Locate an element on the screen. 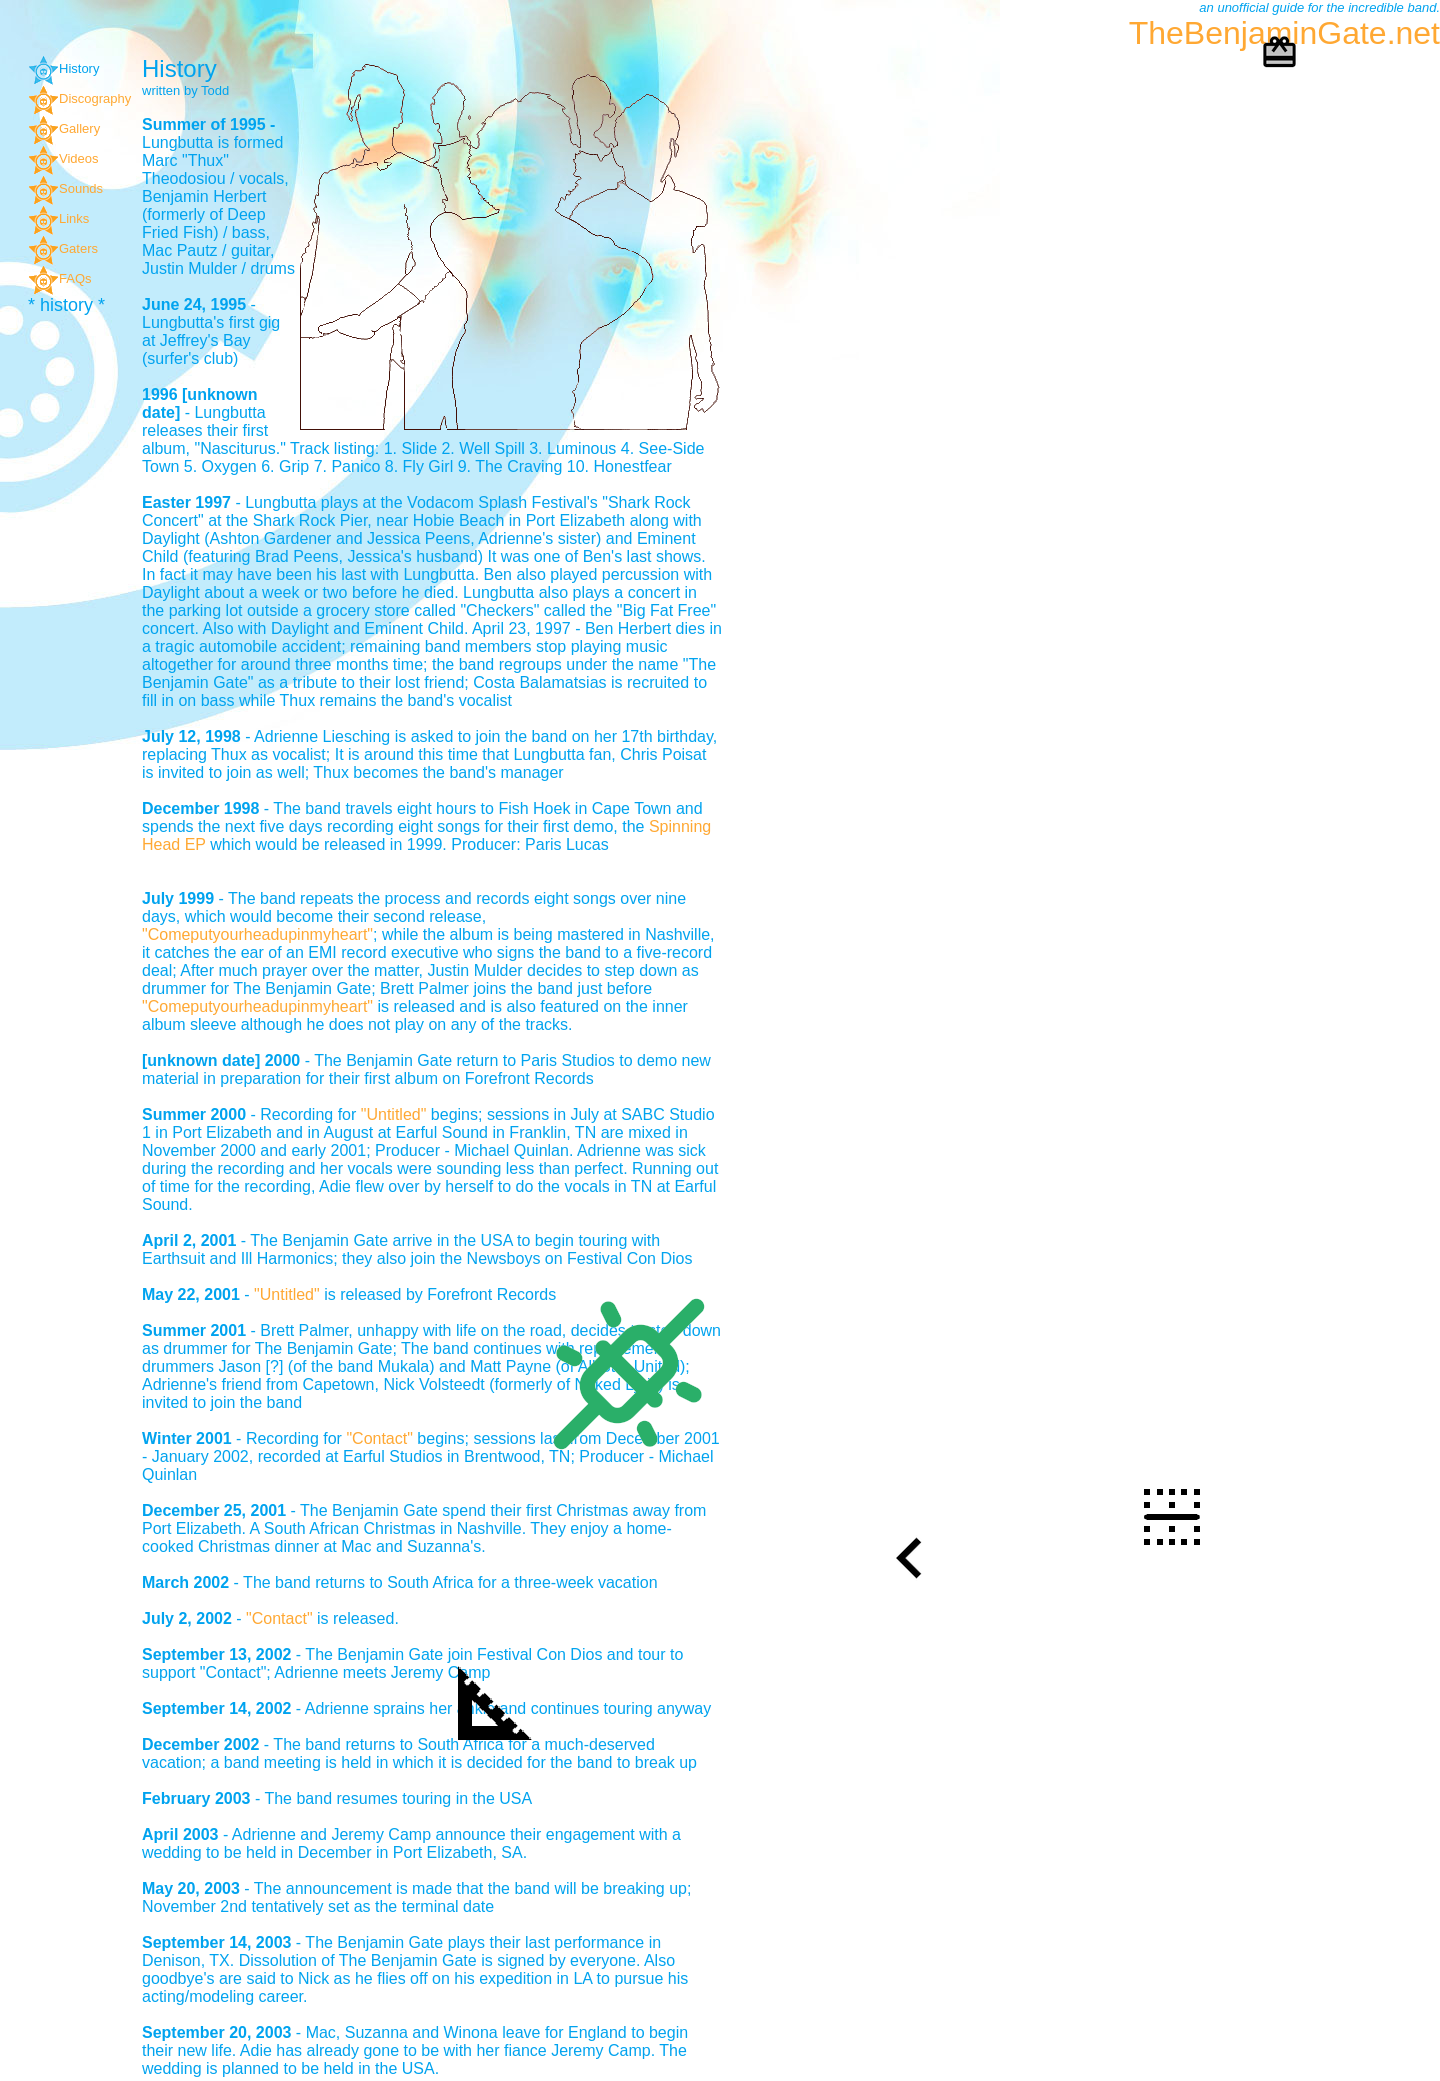 The width and height of the screenshot is (1440, 2081). measure area or dimensions is located at coordinates (495, 1703).